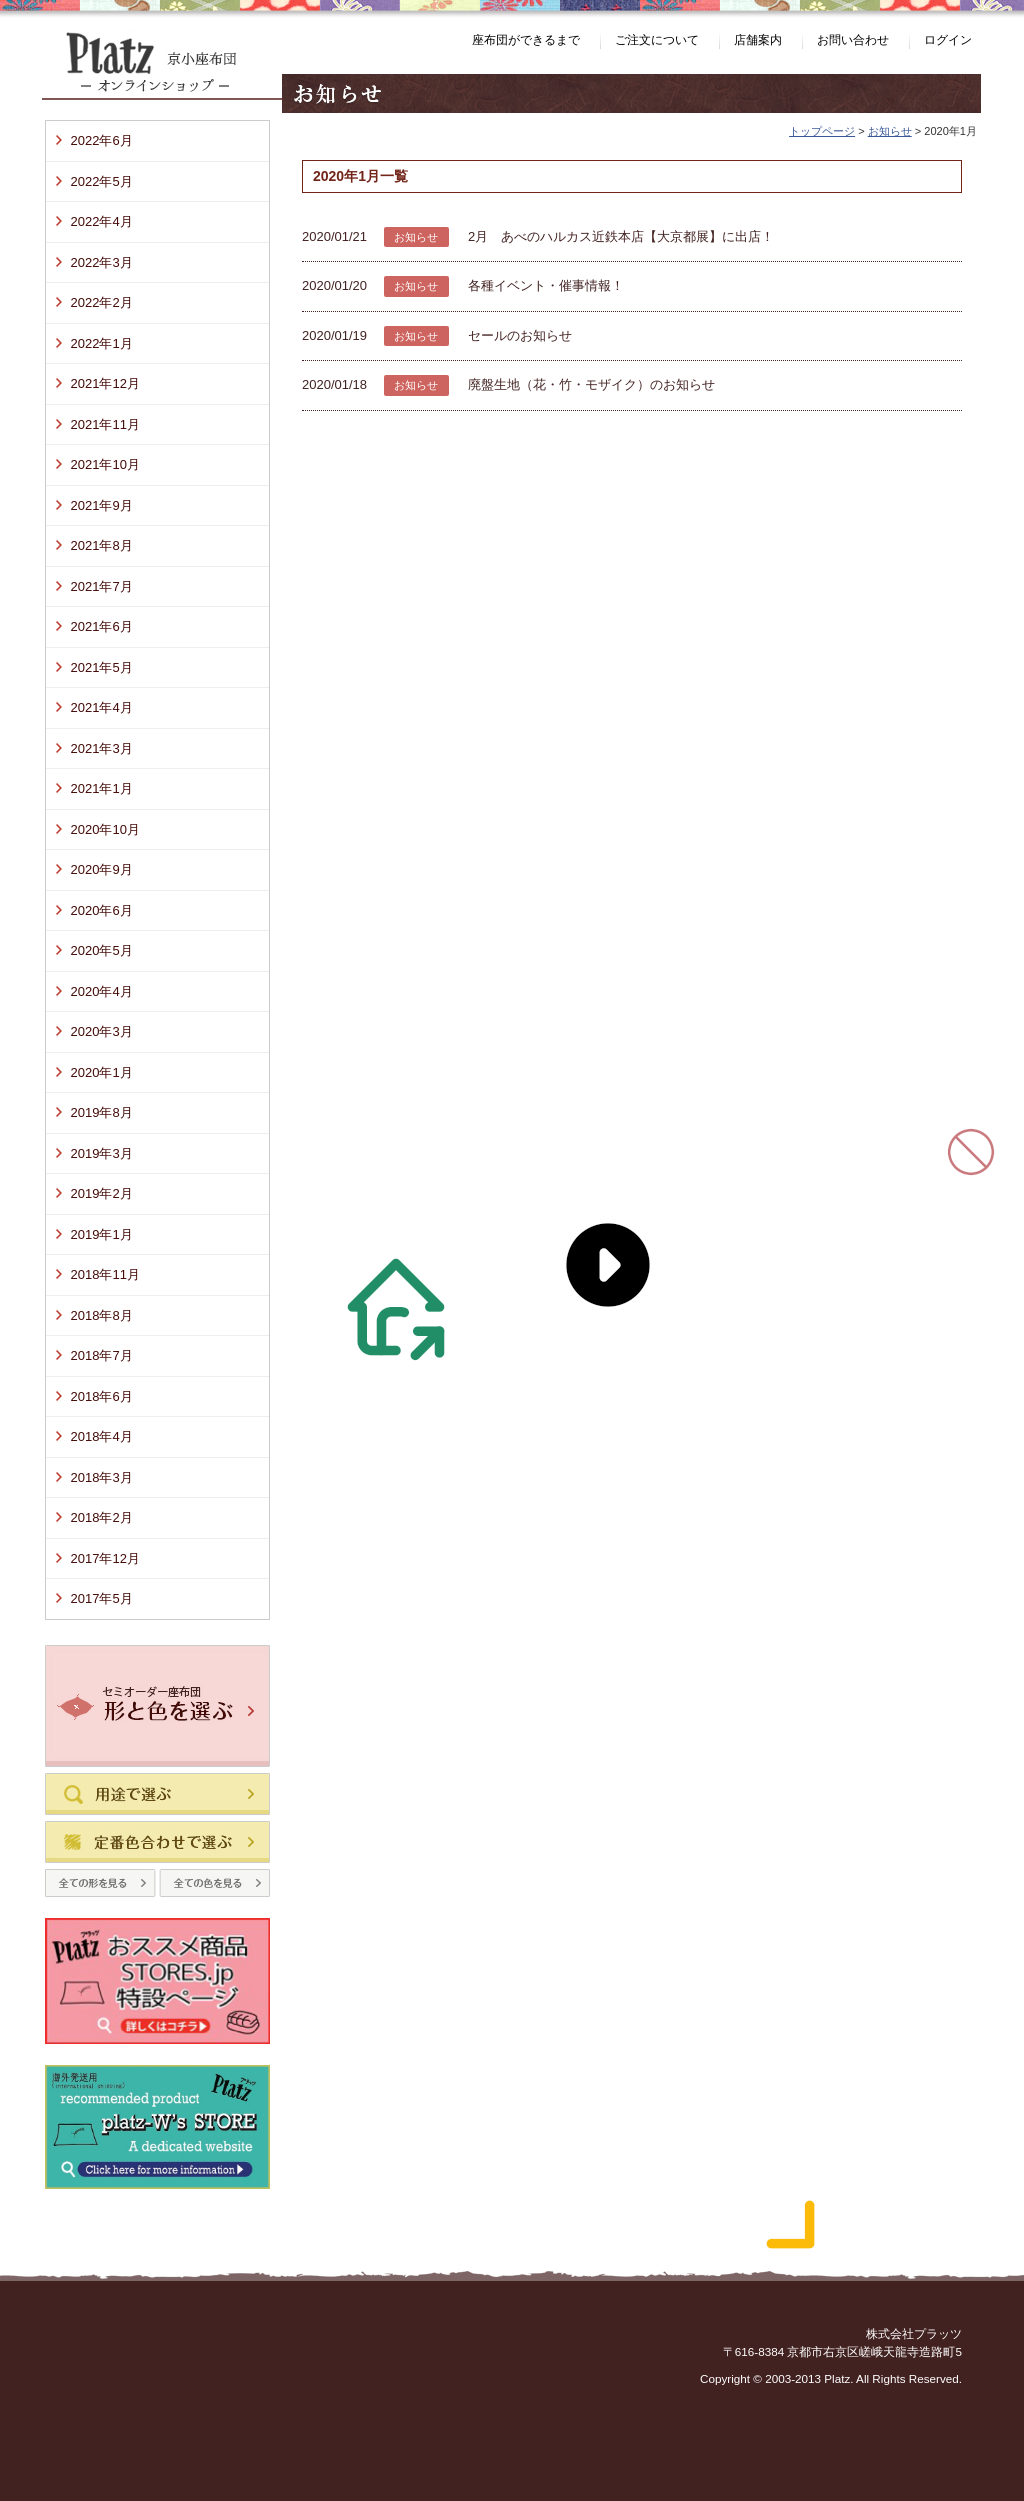  Describe the element at coordinates (971, 1152) in the screenshot. I see `indicates a blocked or prohibited action` at that location.